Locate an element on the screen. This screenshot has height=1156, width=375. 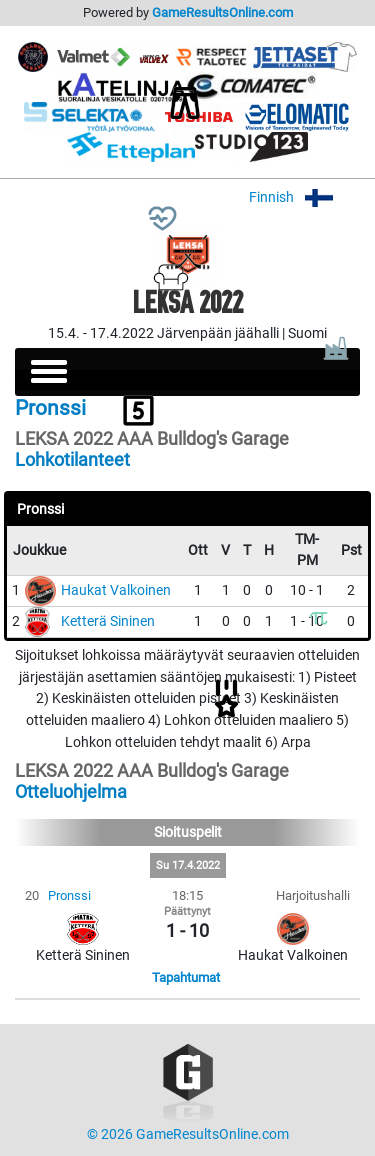
browse pants or bottoms category is located at coordinates (185, 103).